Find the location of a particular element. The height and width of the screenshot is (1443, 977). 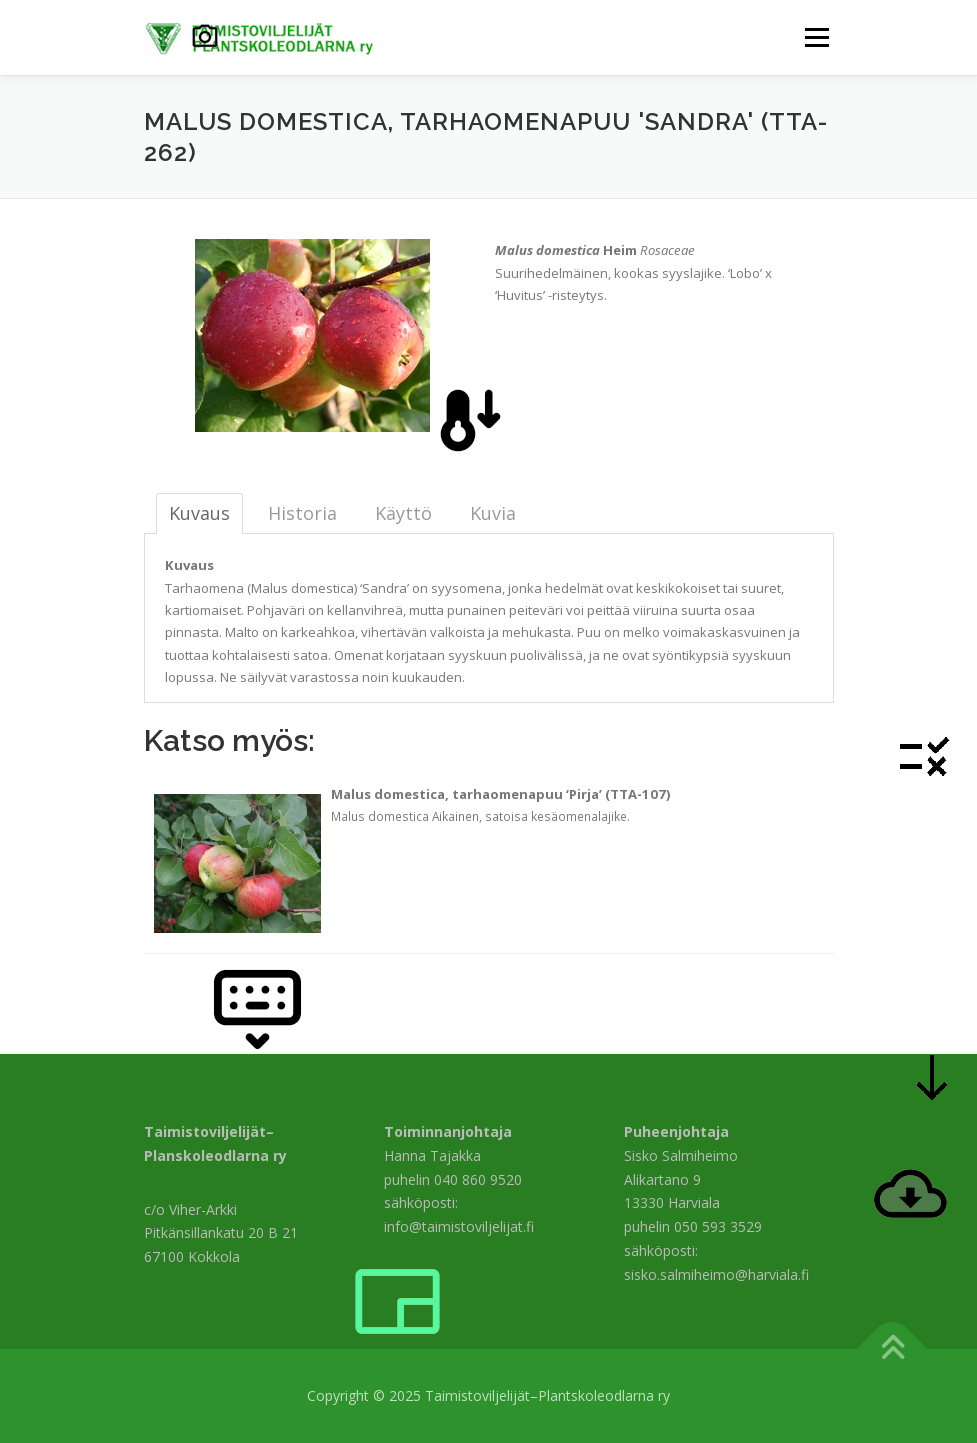

show on-screen keyboard is located at coordinates (257, 1009).